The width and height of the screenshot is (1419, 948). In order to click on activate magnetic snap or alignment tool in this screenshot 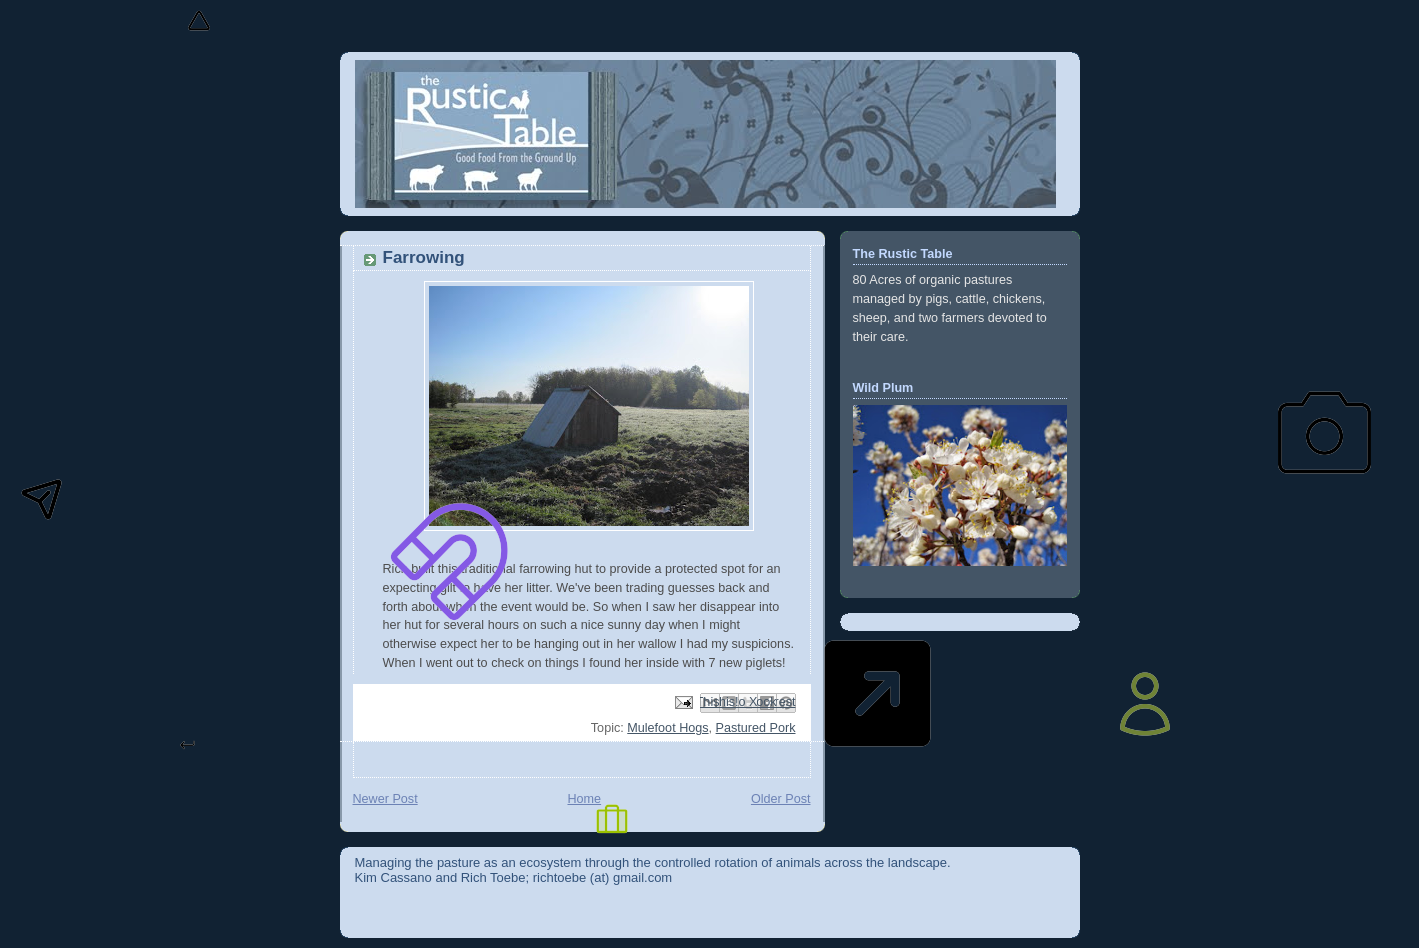, I will do `click(451, 559)`.